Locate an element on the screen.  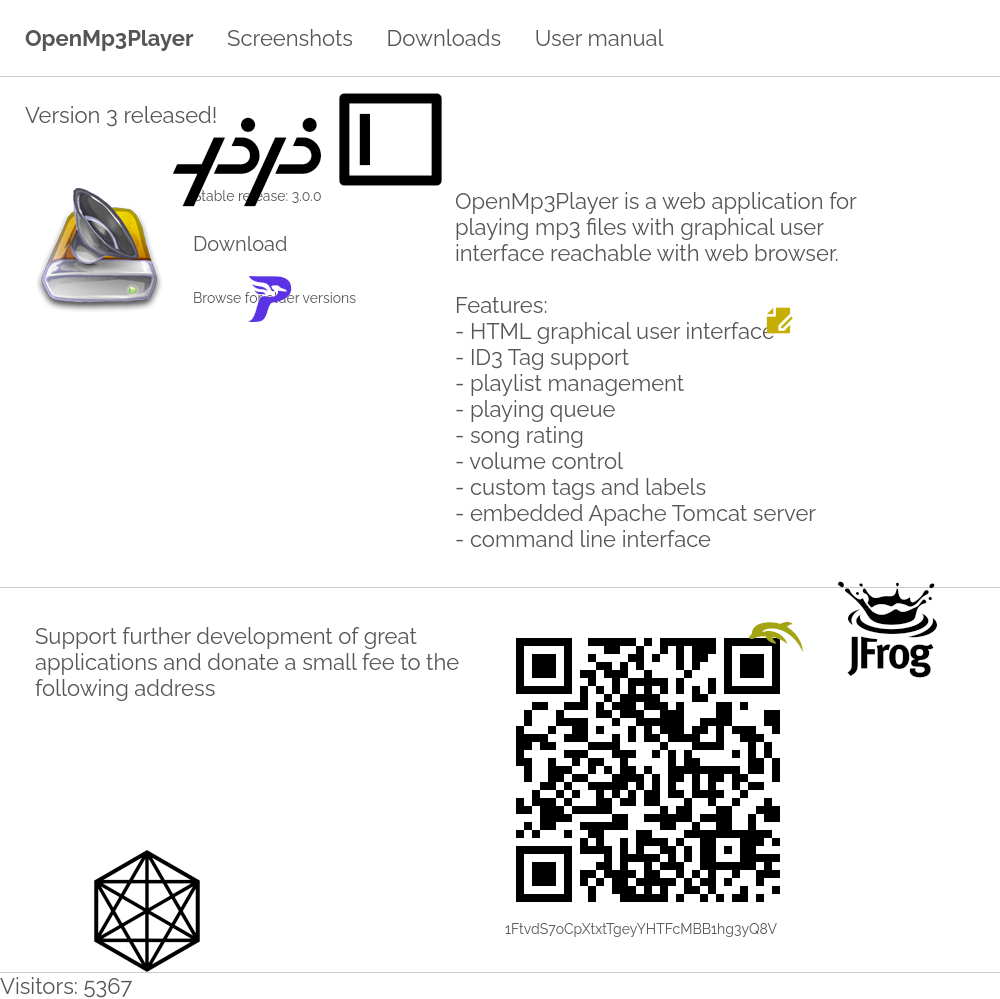
navigate to JFrog DevOps platform is located at coordinates (887, 629).